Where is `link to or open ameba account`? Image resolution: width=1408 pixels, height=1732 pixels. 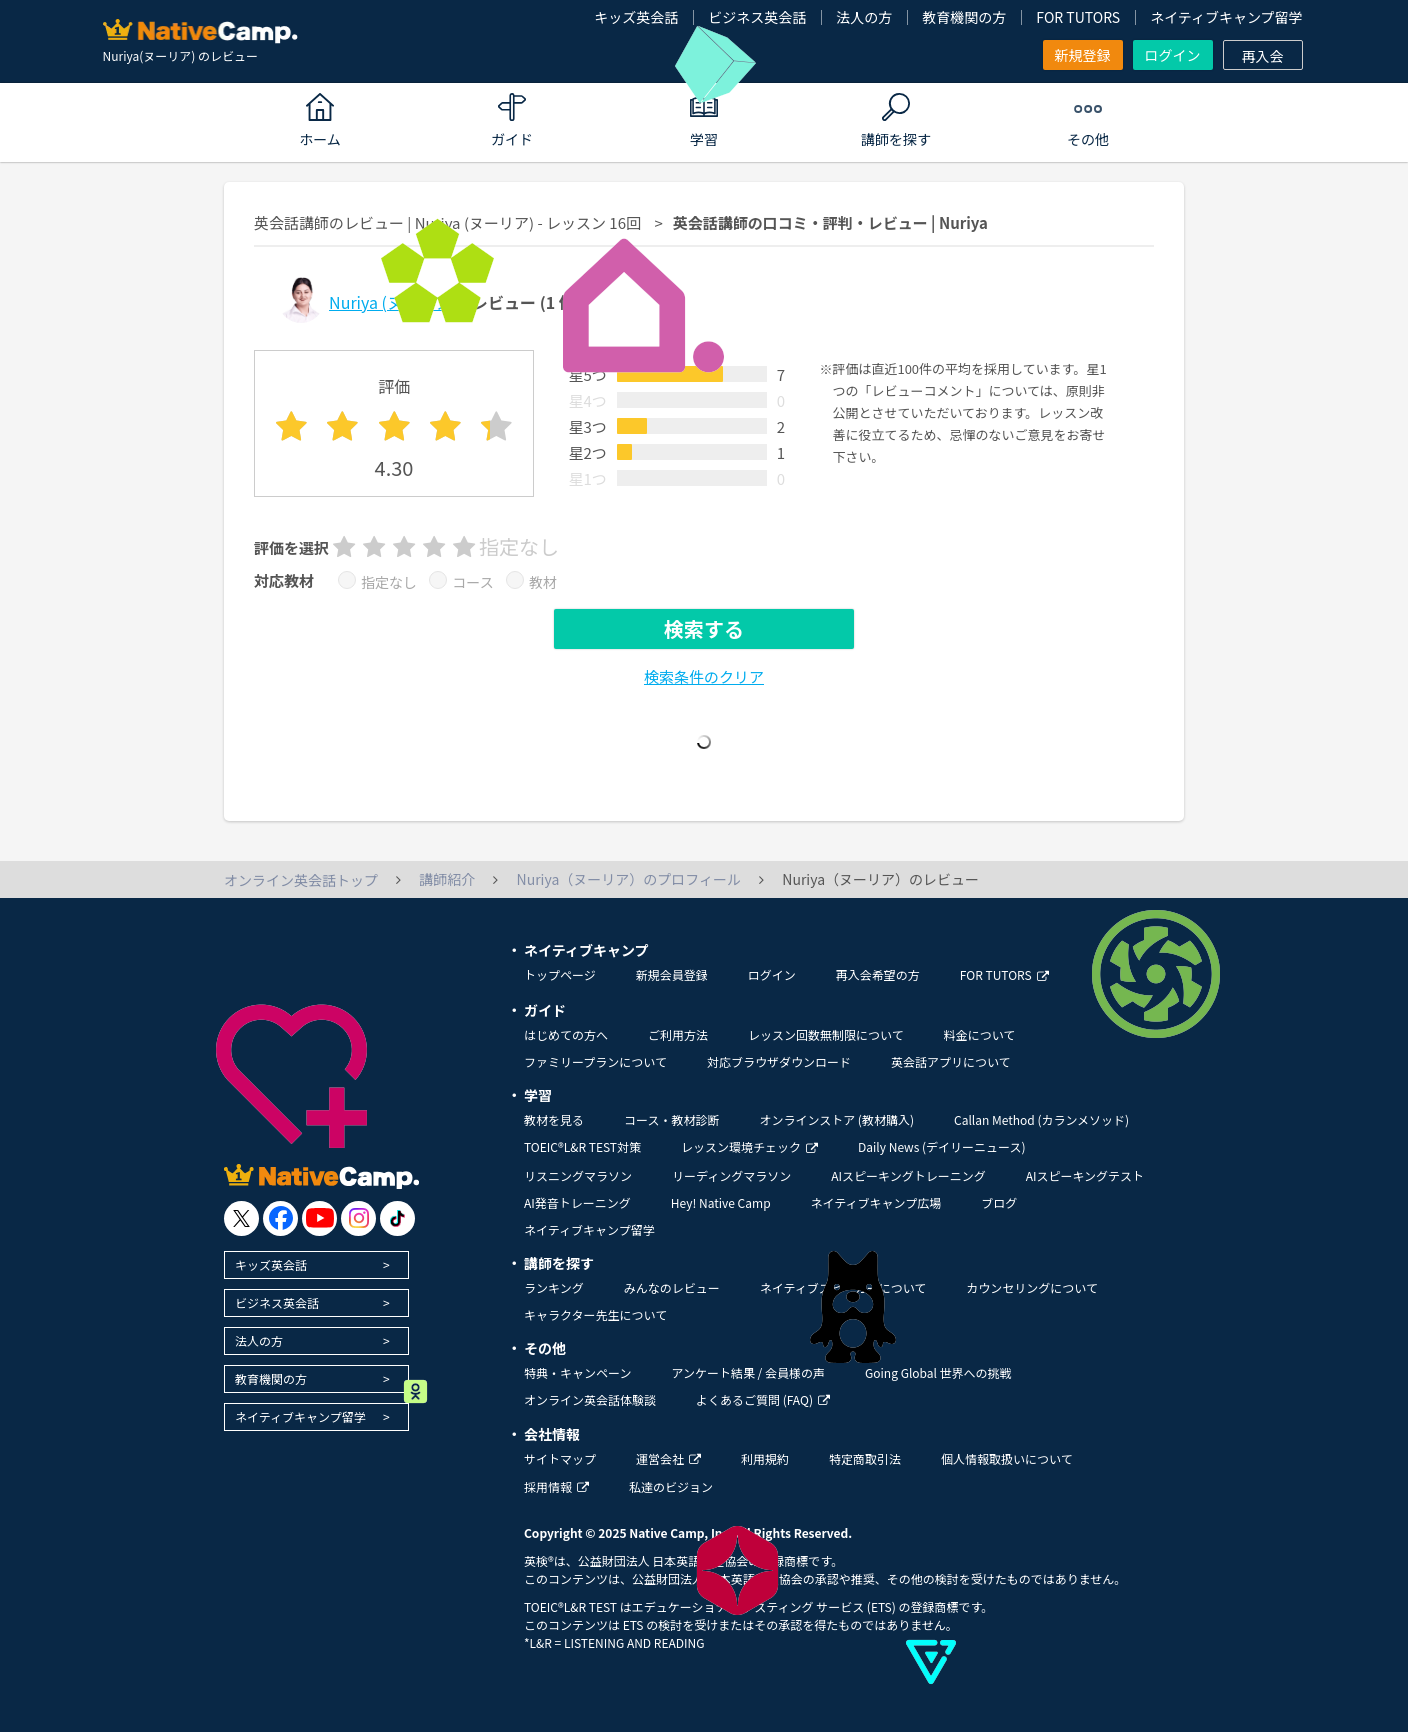
link to or open ameba account is located at coordinates (853, 1307).